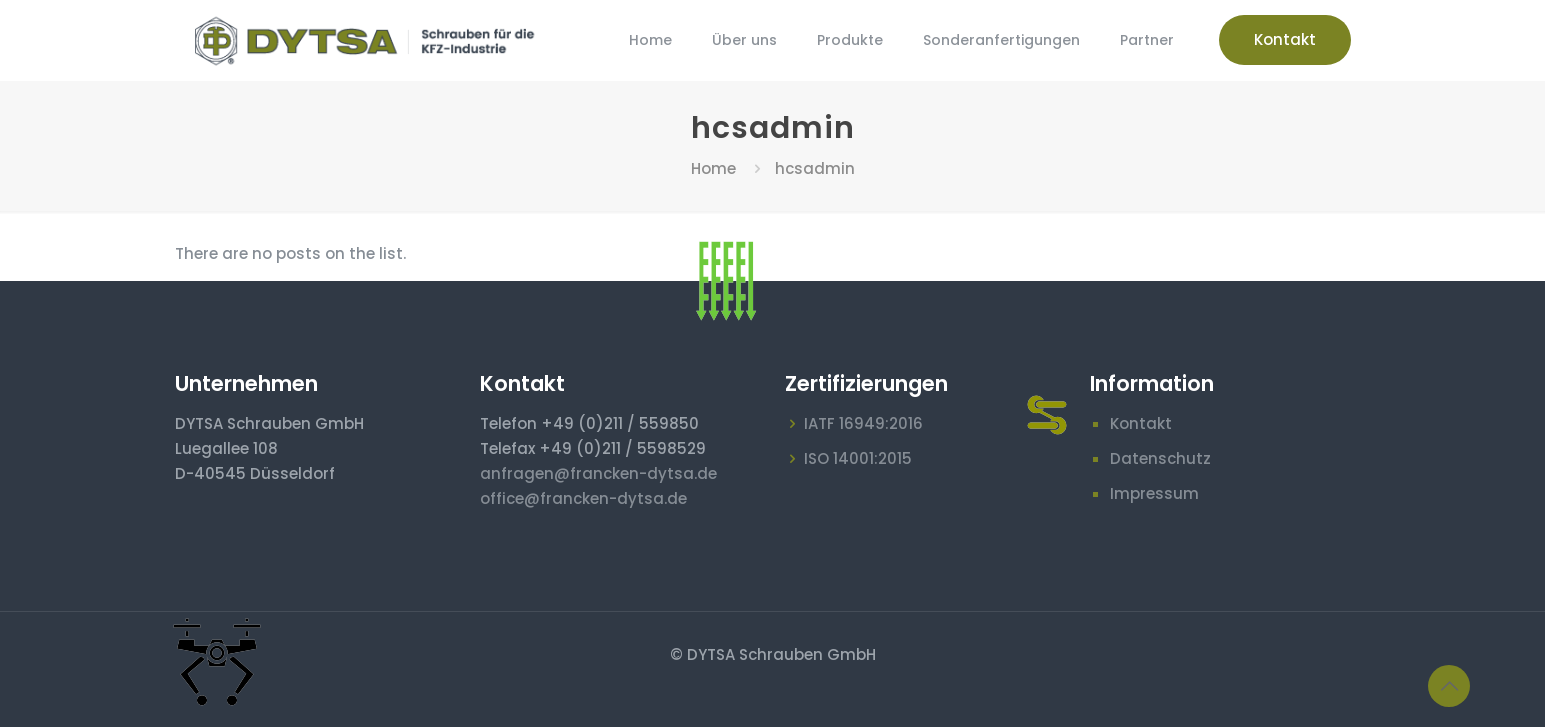 The image size is (1545, 727). Describe the element at coordinates (1047, 415) in the screenshot. I see `connect or link two items together` at that location.